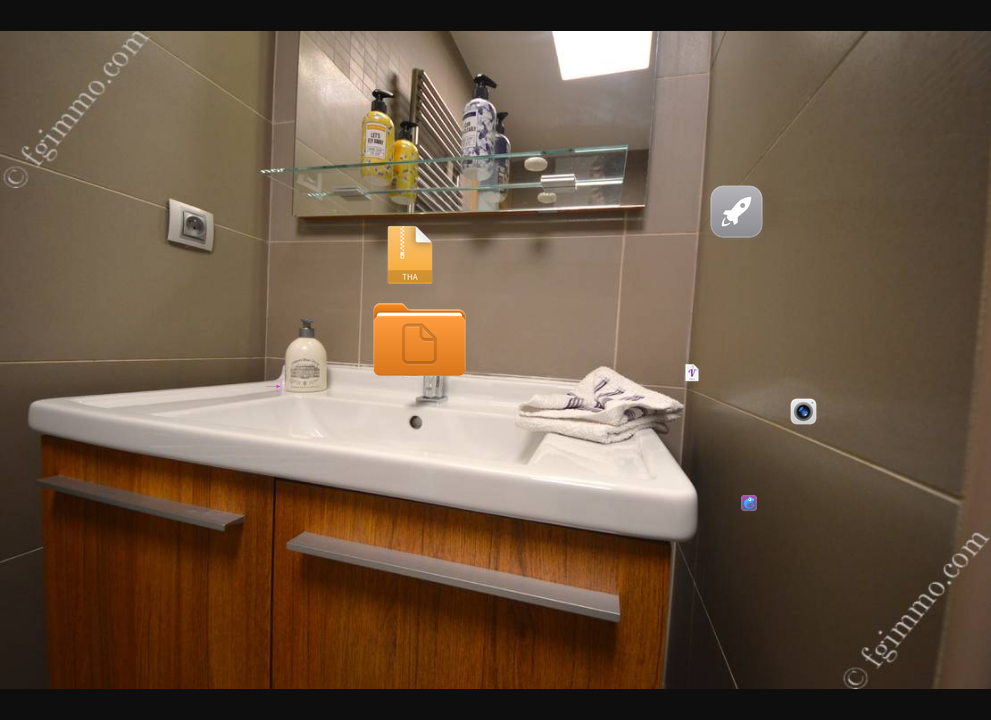 Image resolution: width=991 pixels, height=720 pixels. I want to click on access webcam settings, so click(803, 411).